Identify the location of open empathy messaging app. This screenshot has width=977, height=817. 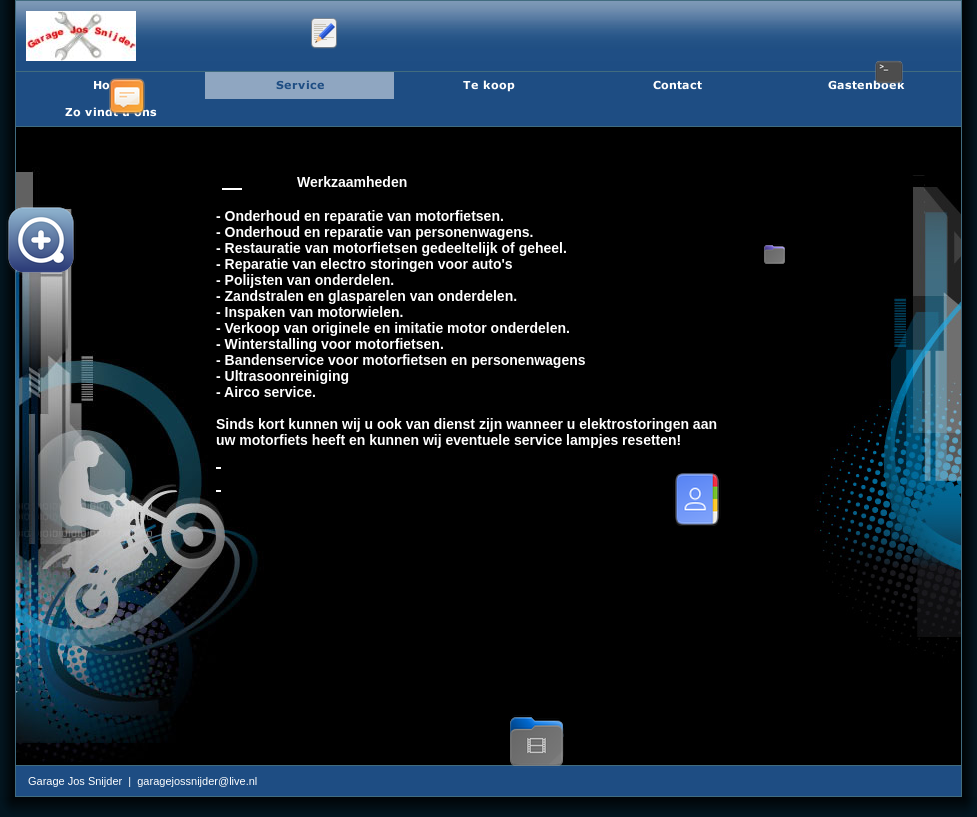
(127, 96).